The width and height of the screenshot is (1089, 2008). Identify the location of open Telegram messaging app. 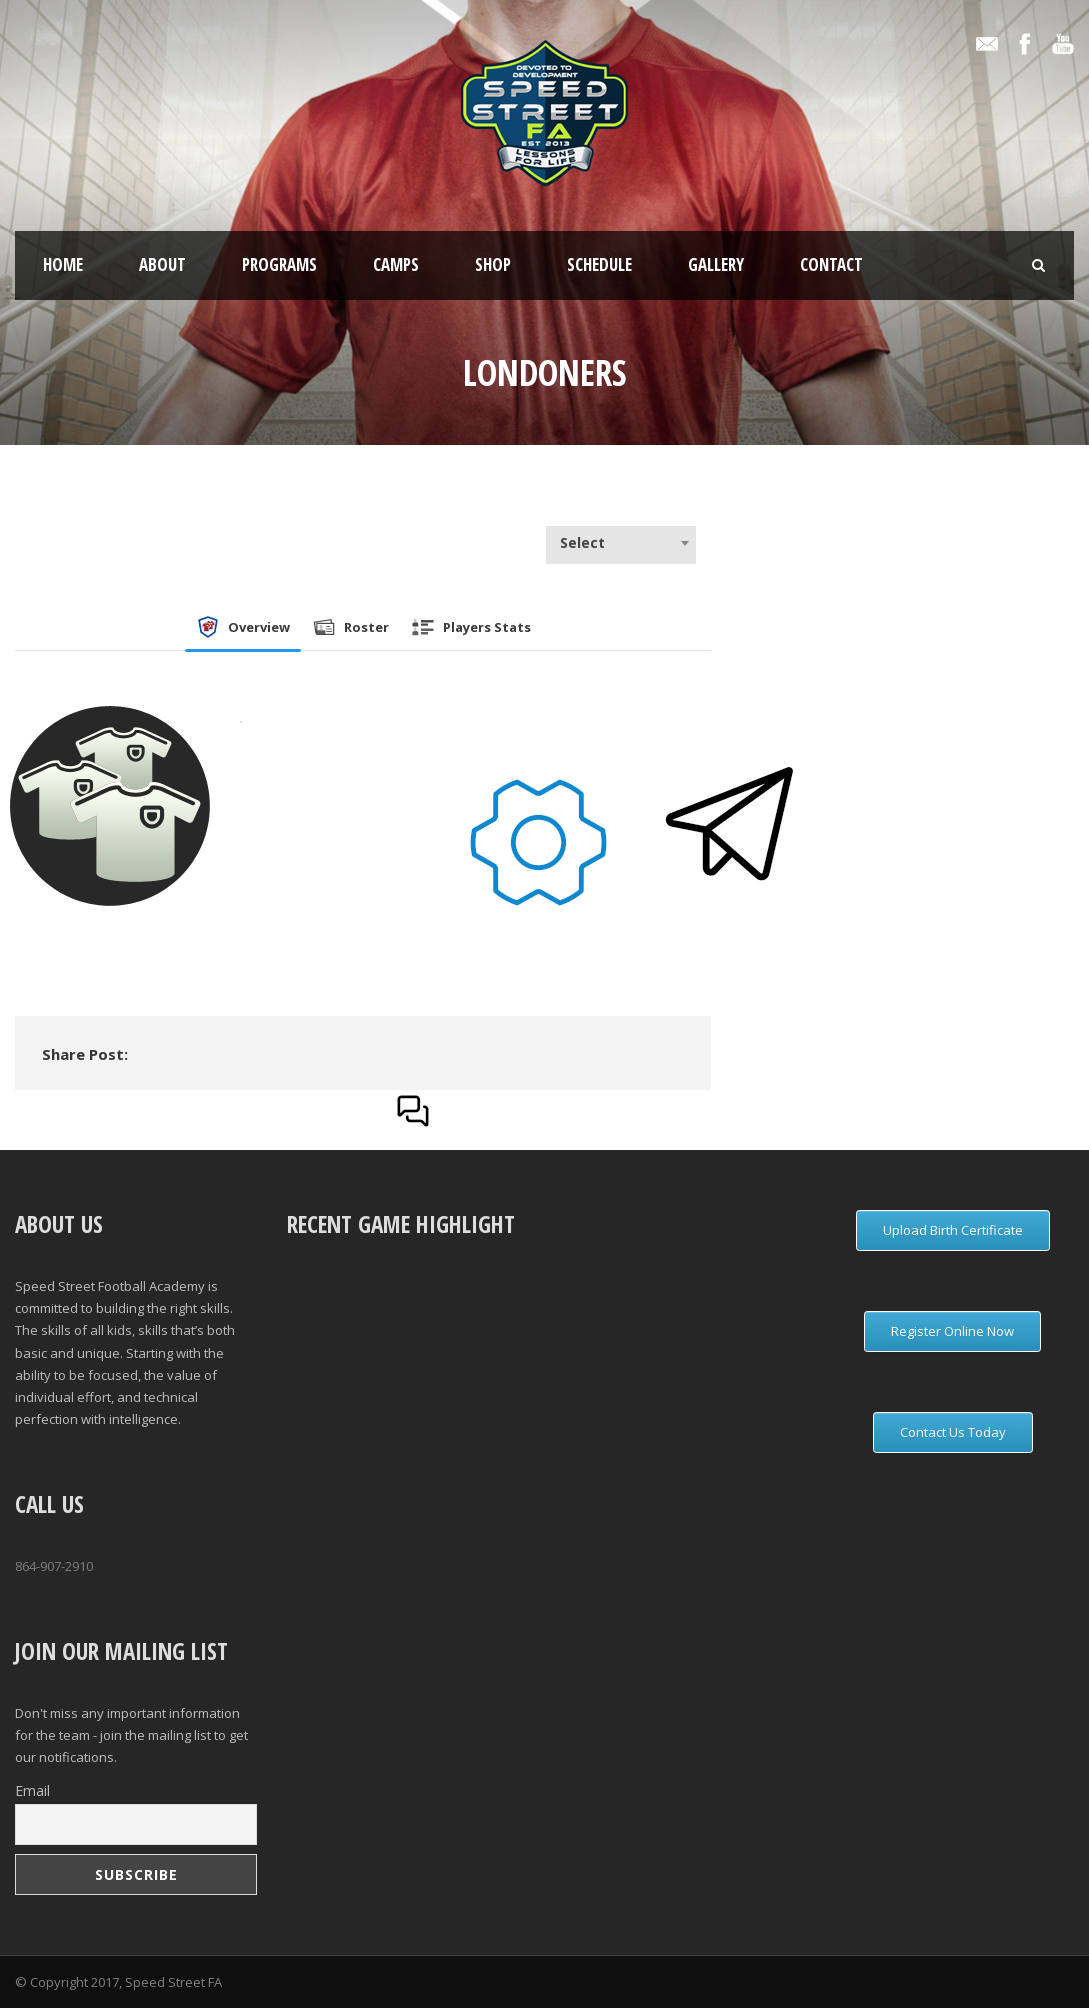
(734, 826).